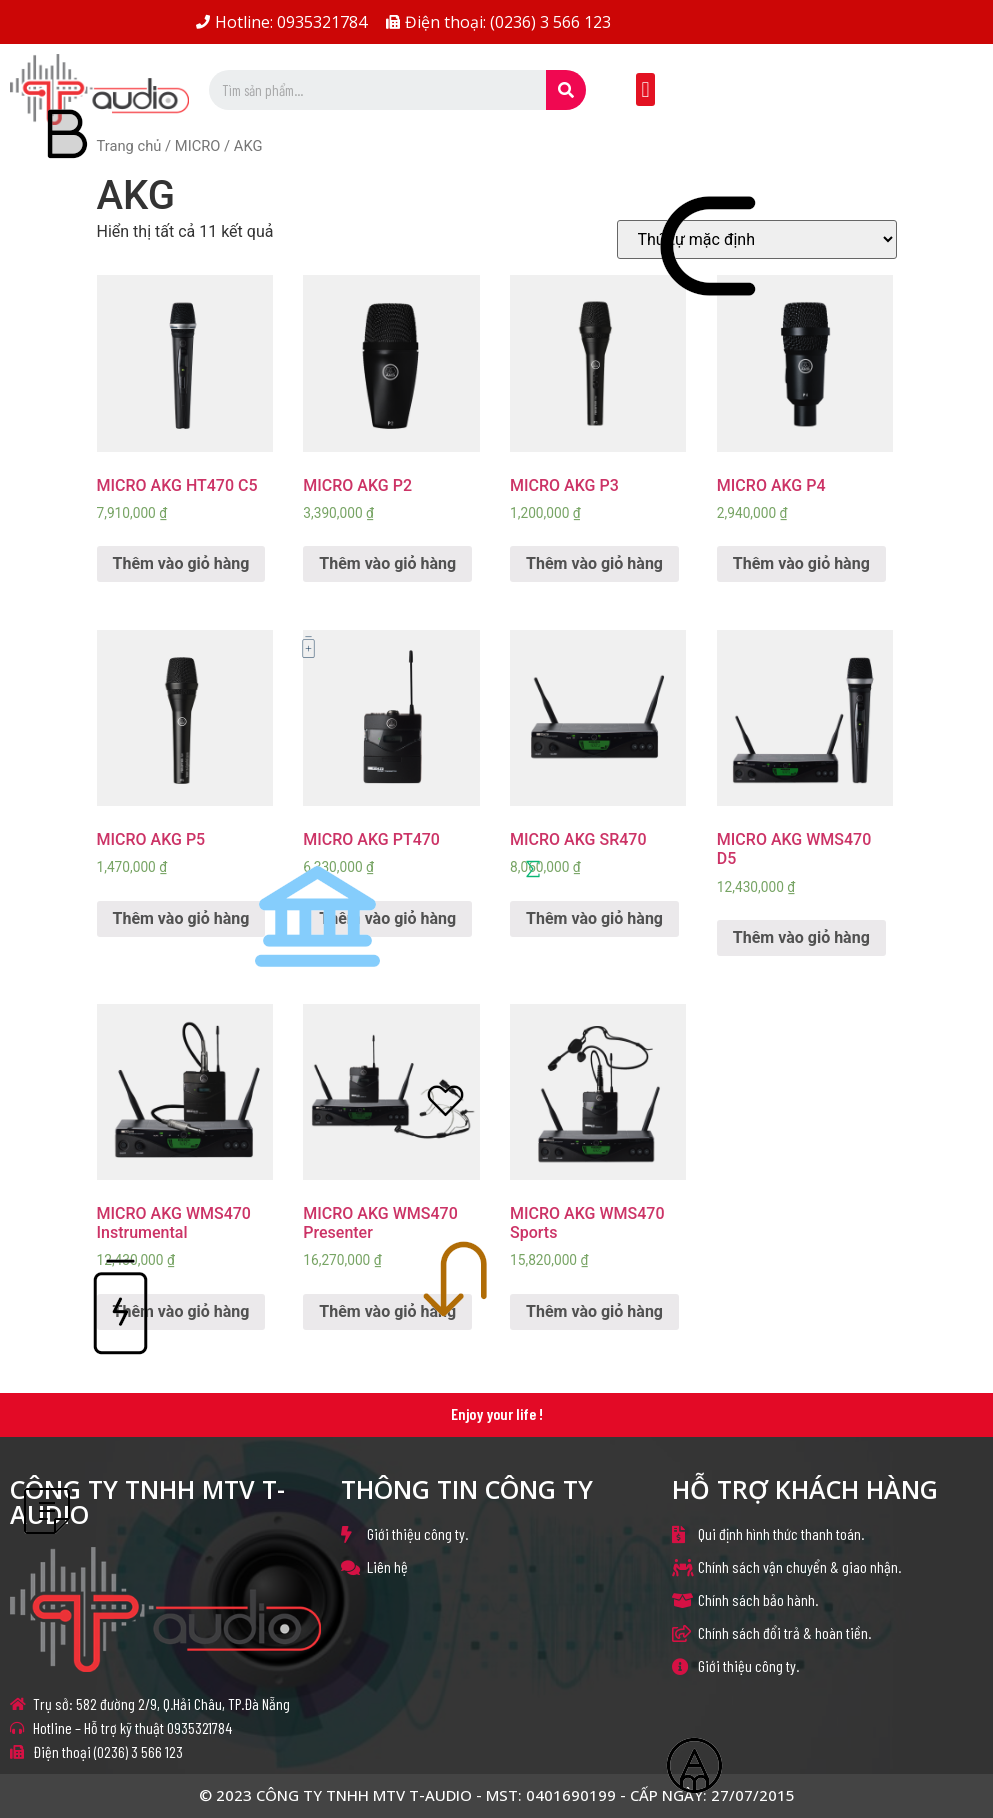  Describe the element at coordinates (533, 869) in the screenshot. I see `calculate sum or total of selected values` at that location.